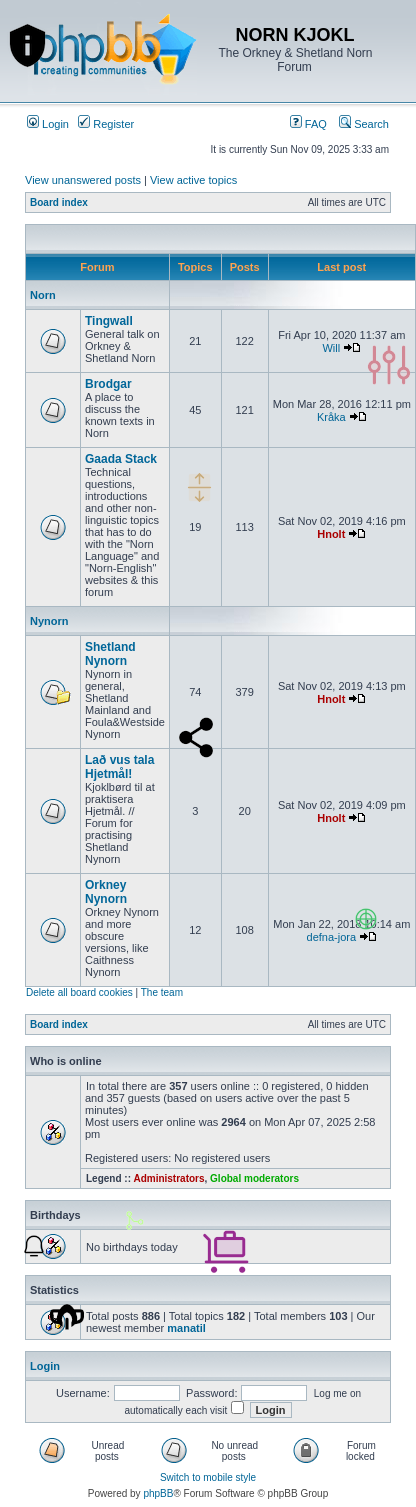  I want to click on view privacy policy or settings, so click(27, 45).